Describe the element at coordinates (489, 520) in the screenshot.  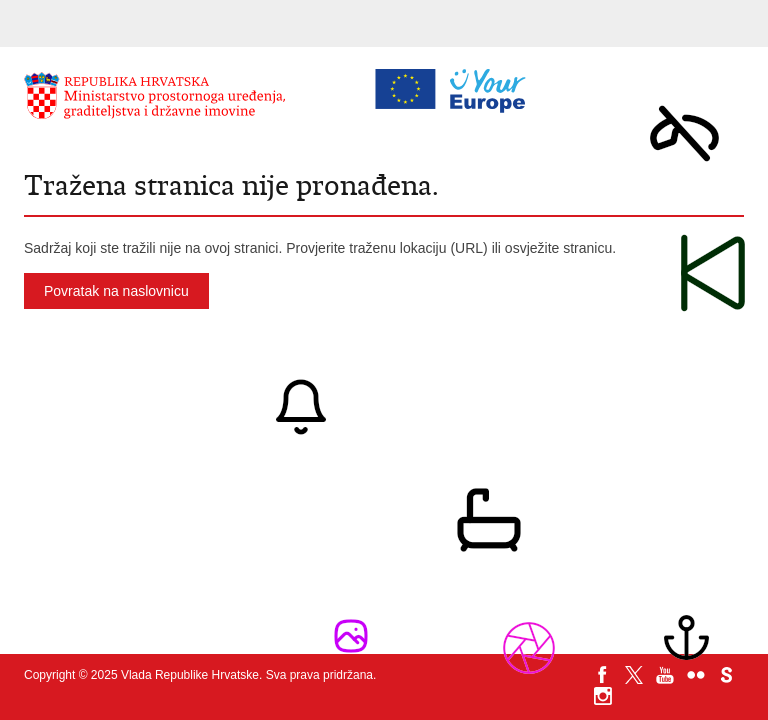
I see `indicates bathroom amenities available` at that location.